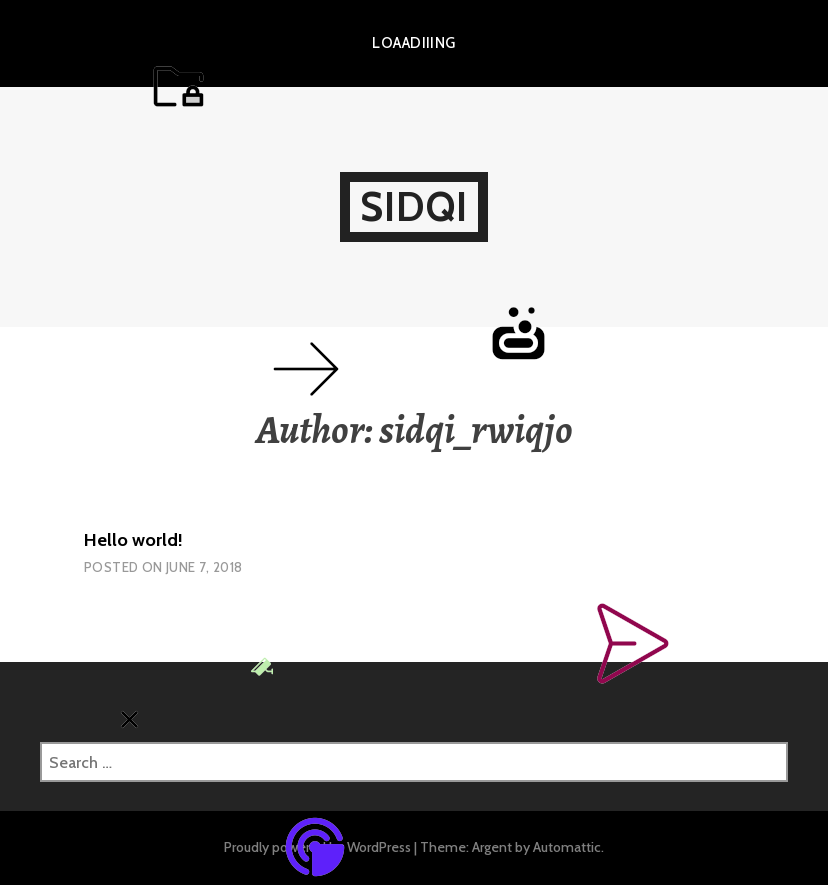 The height and width of the screenshot is (885, 828). Describe the element at coordinates (518, 336) in the screenshot. I see `indicates hand washing or hygiene station` at that location.